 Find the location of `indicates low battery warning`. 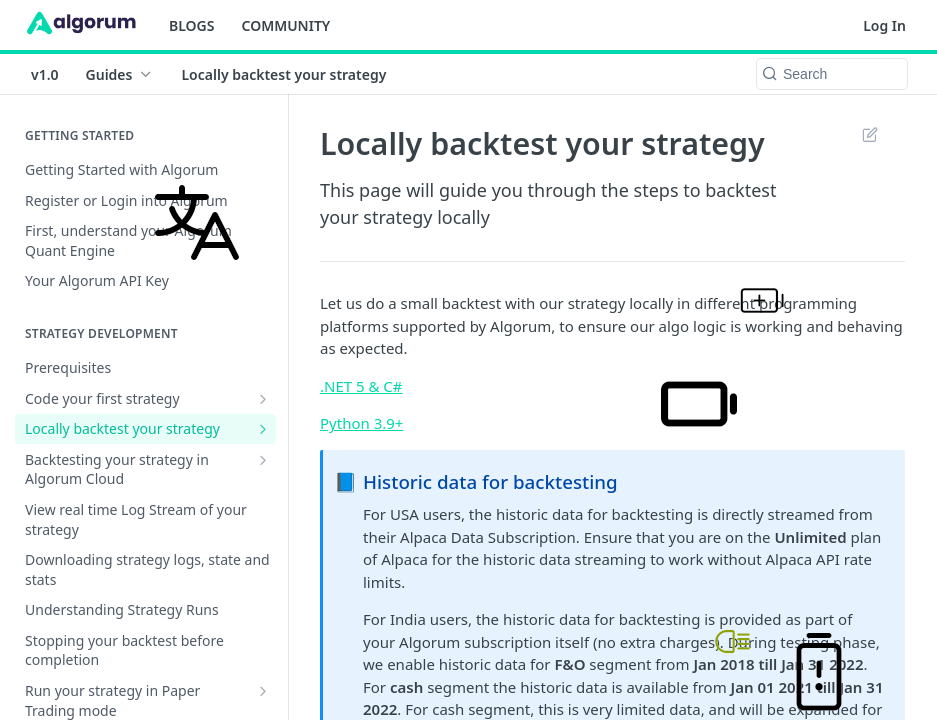

indicates low battery warning is located at coordinates (819, 673).